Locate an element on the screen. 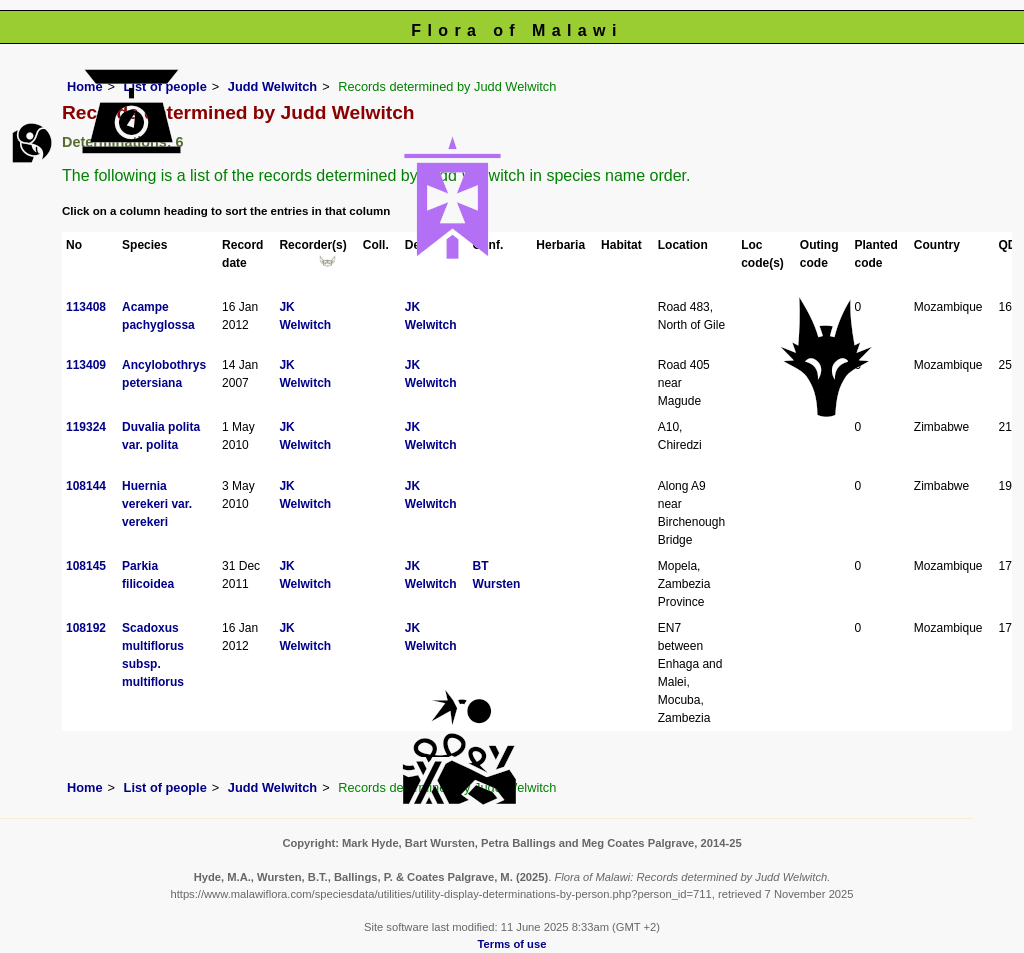  select goblin character or enemy type is located at coordinates (327, 261).